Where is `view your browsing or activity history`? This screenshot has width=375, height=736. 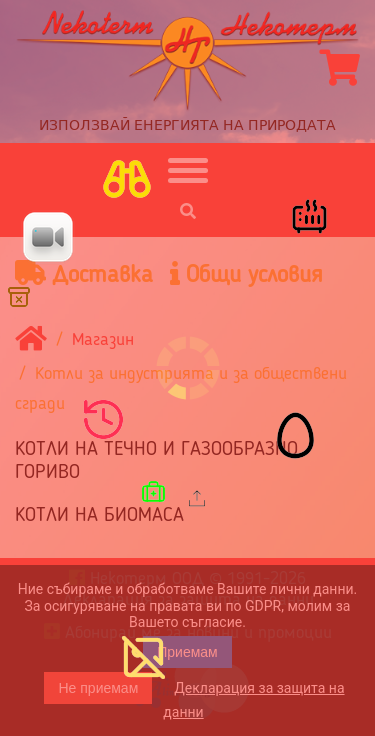 view your browsing or activity history is located at coordinates (103, 419).